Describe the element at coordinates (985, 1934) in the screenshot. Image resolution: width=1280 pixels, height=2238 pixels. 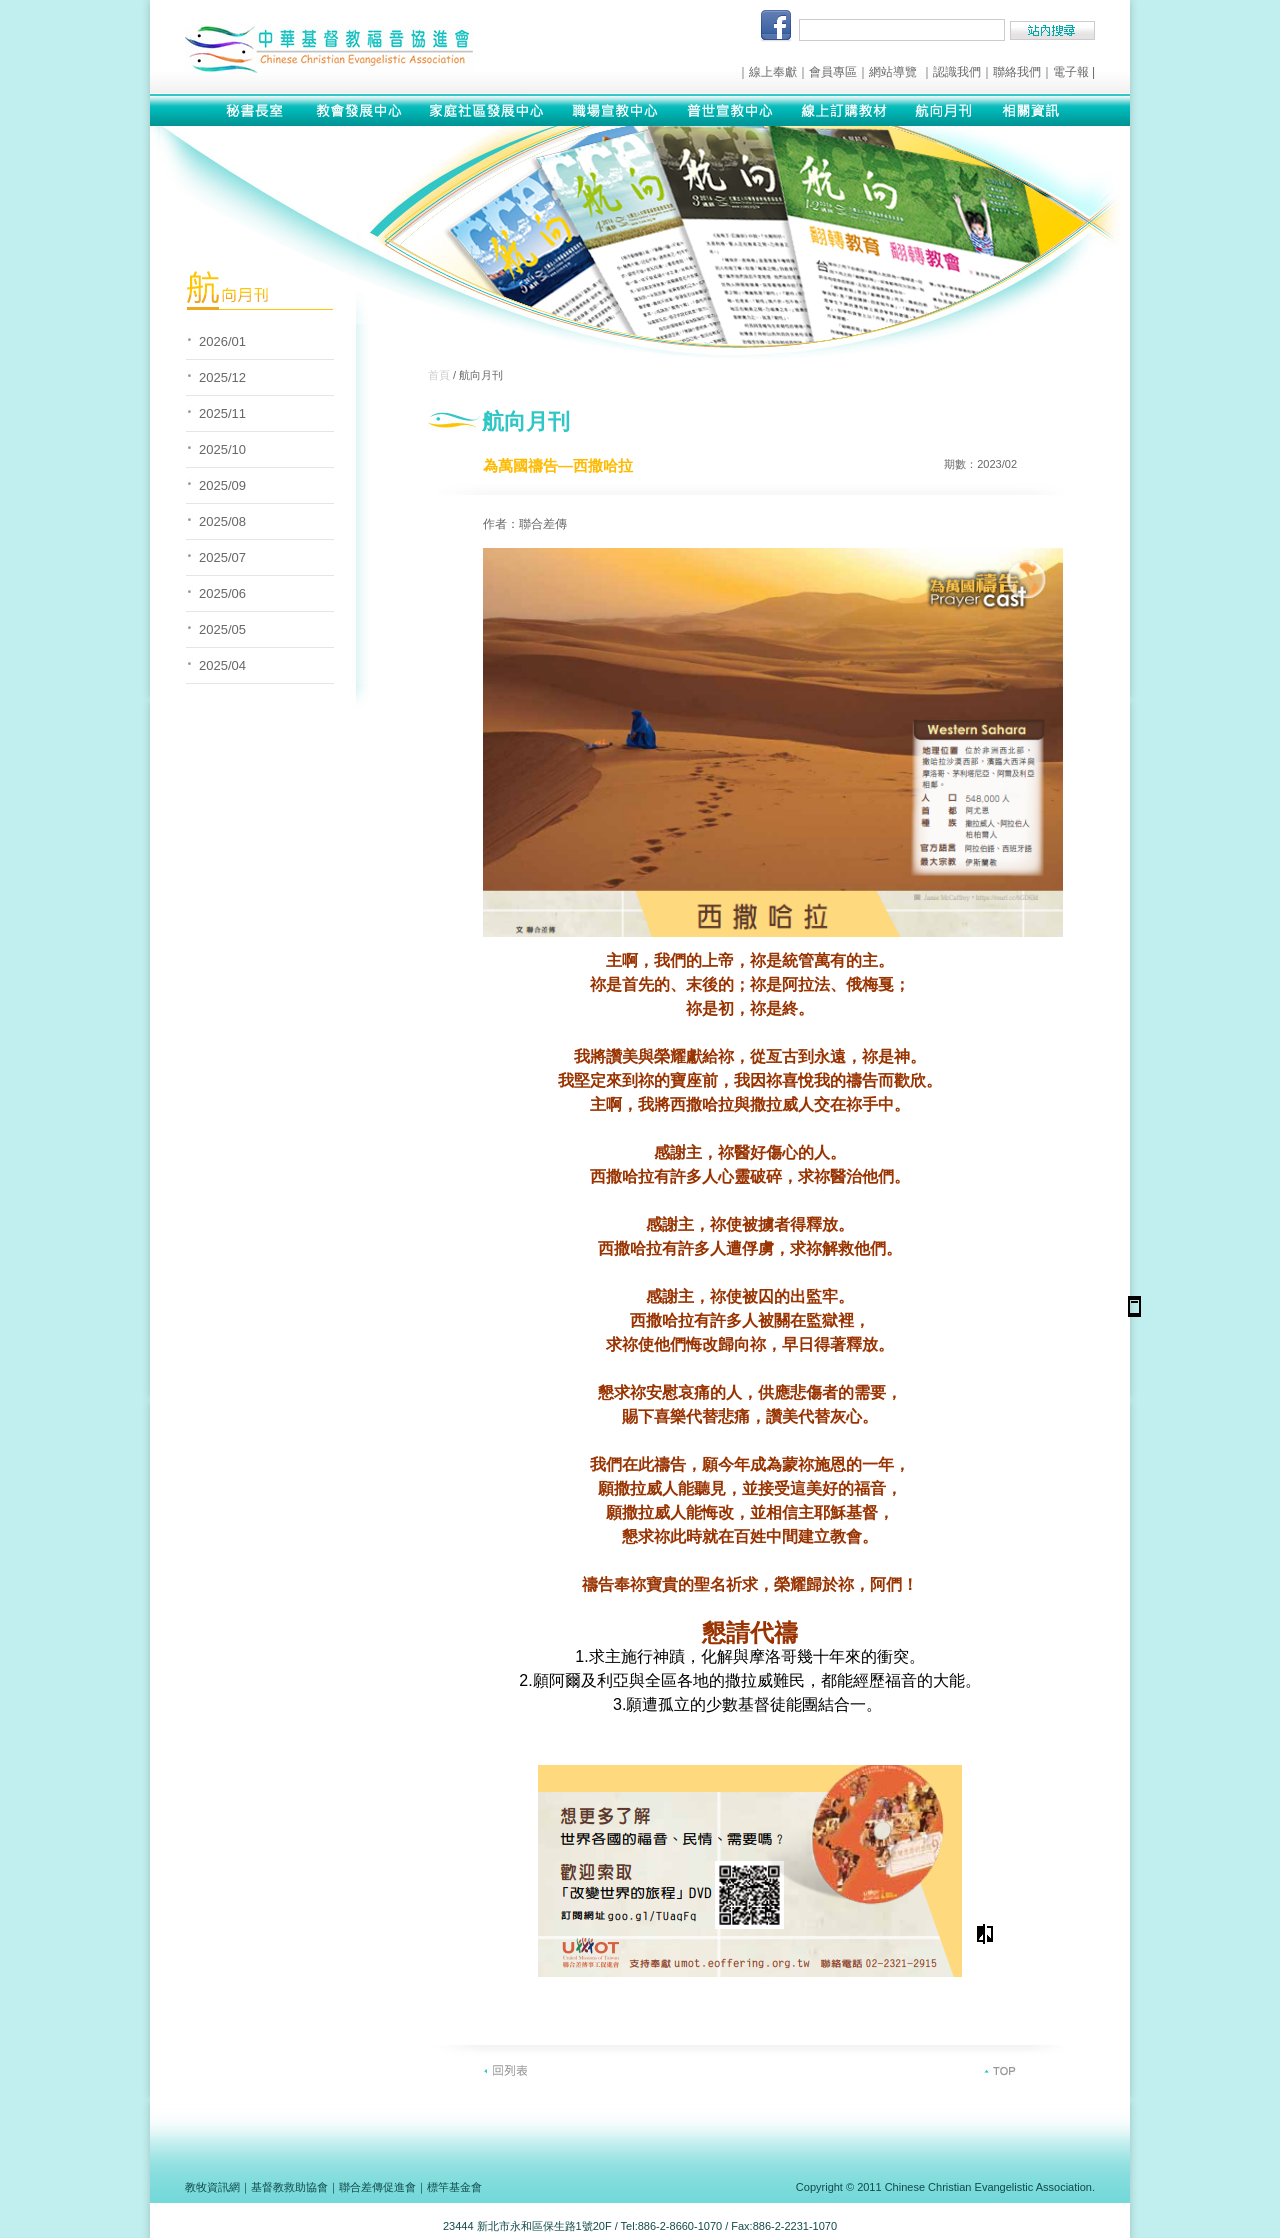
I see `compare two images side by side` at that location.